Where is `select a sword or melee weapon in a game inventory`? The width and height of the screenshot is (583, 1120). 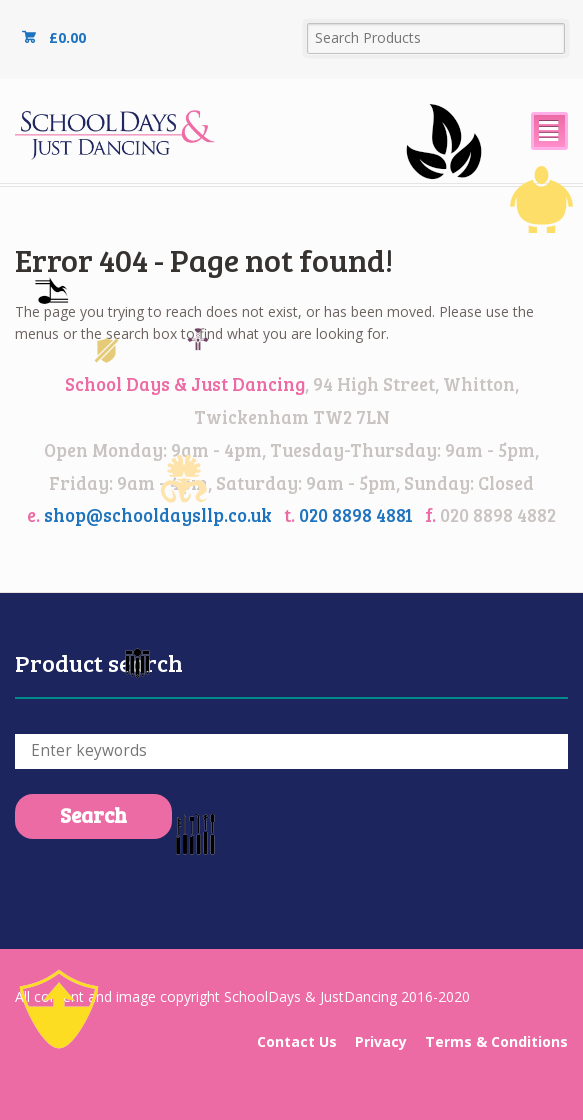 select a sword or melee weapon in a game inventory is located at coordinates (198, 339).